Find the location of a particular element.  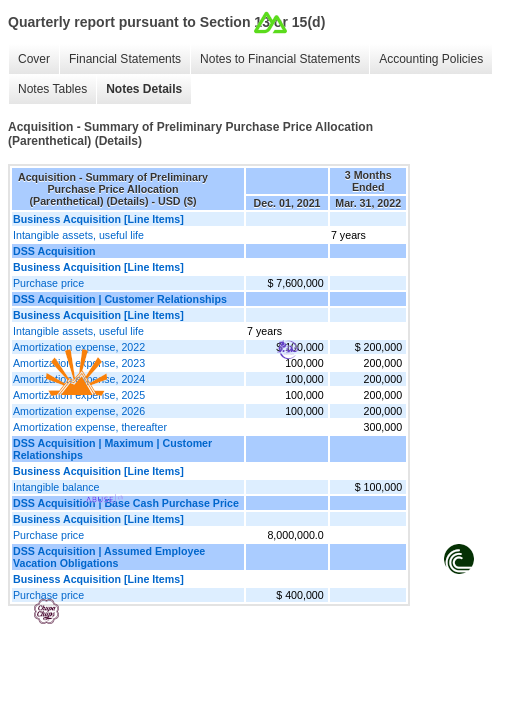

open Libera.Chat IRC network is located at coordinates (76, 372).